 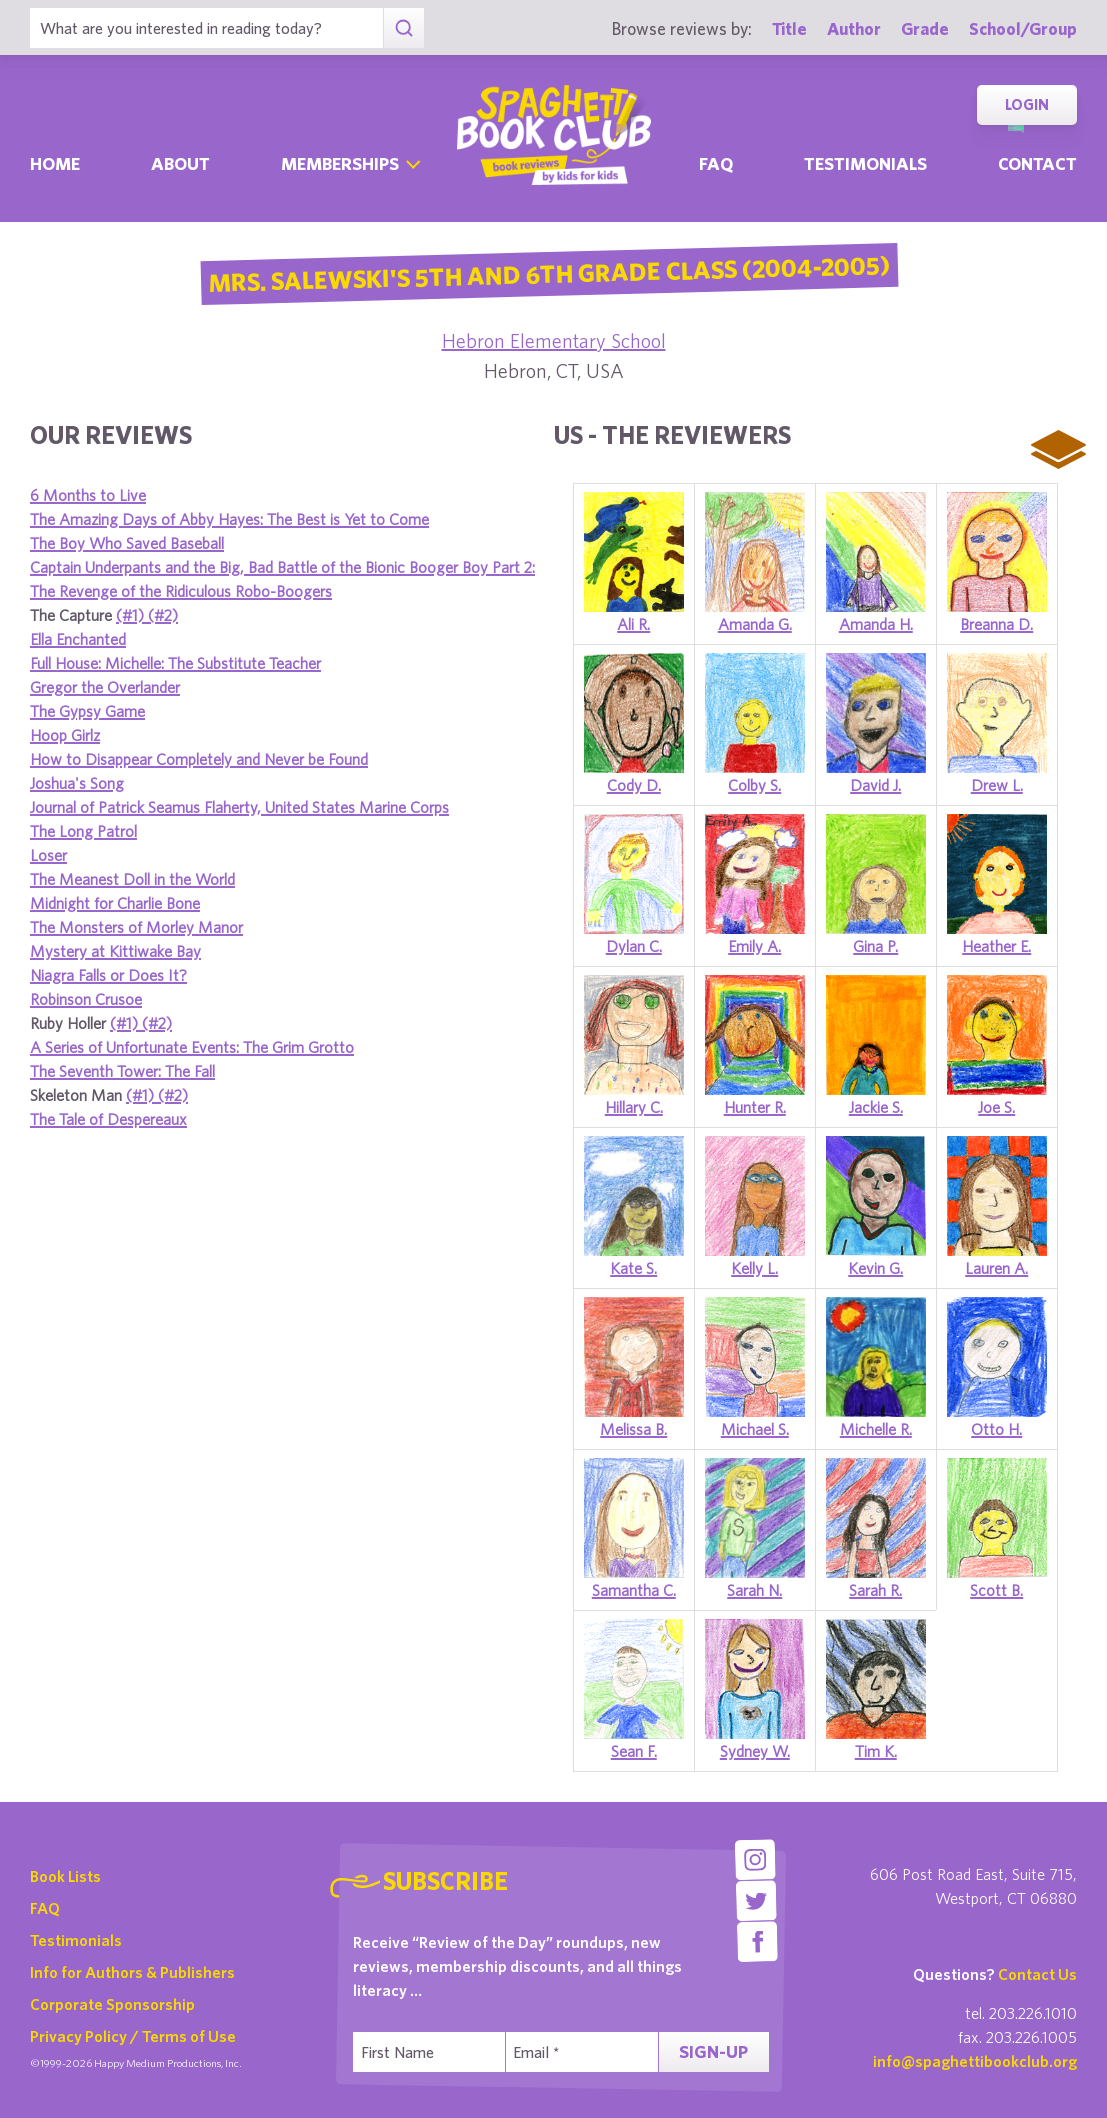 What do you see at coordinates (1058, 449) in the screenshot?
I see `open remove.bg background removal tool` at bounding box center [1058, 449].